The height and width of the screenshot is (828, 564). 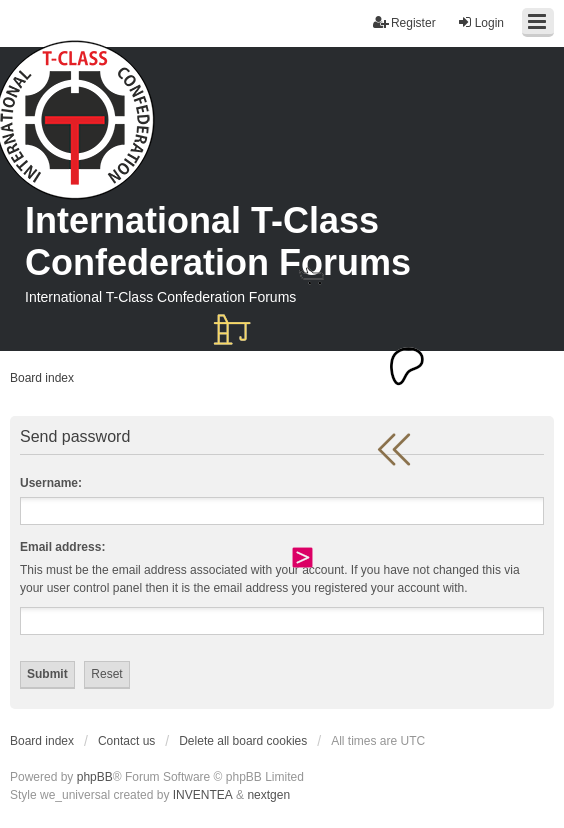 What do you see at coordinates (395, 449) in the screenshot?
I see `go back to the beginning` at bounding box center [395, 449].